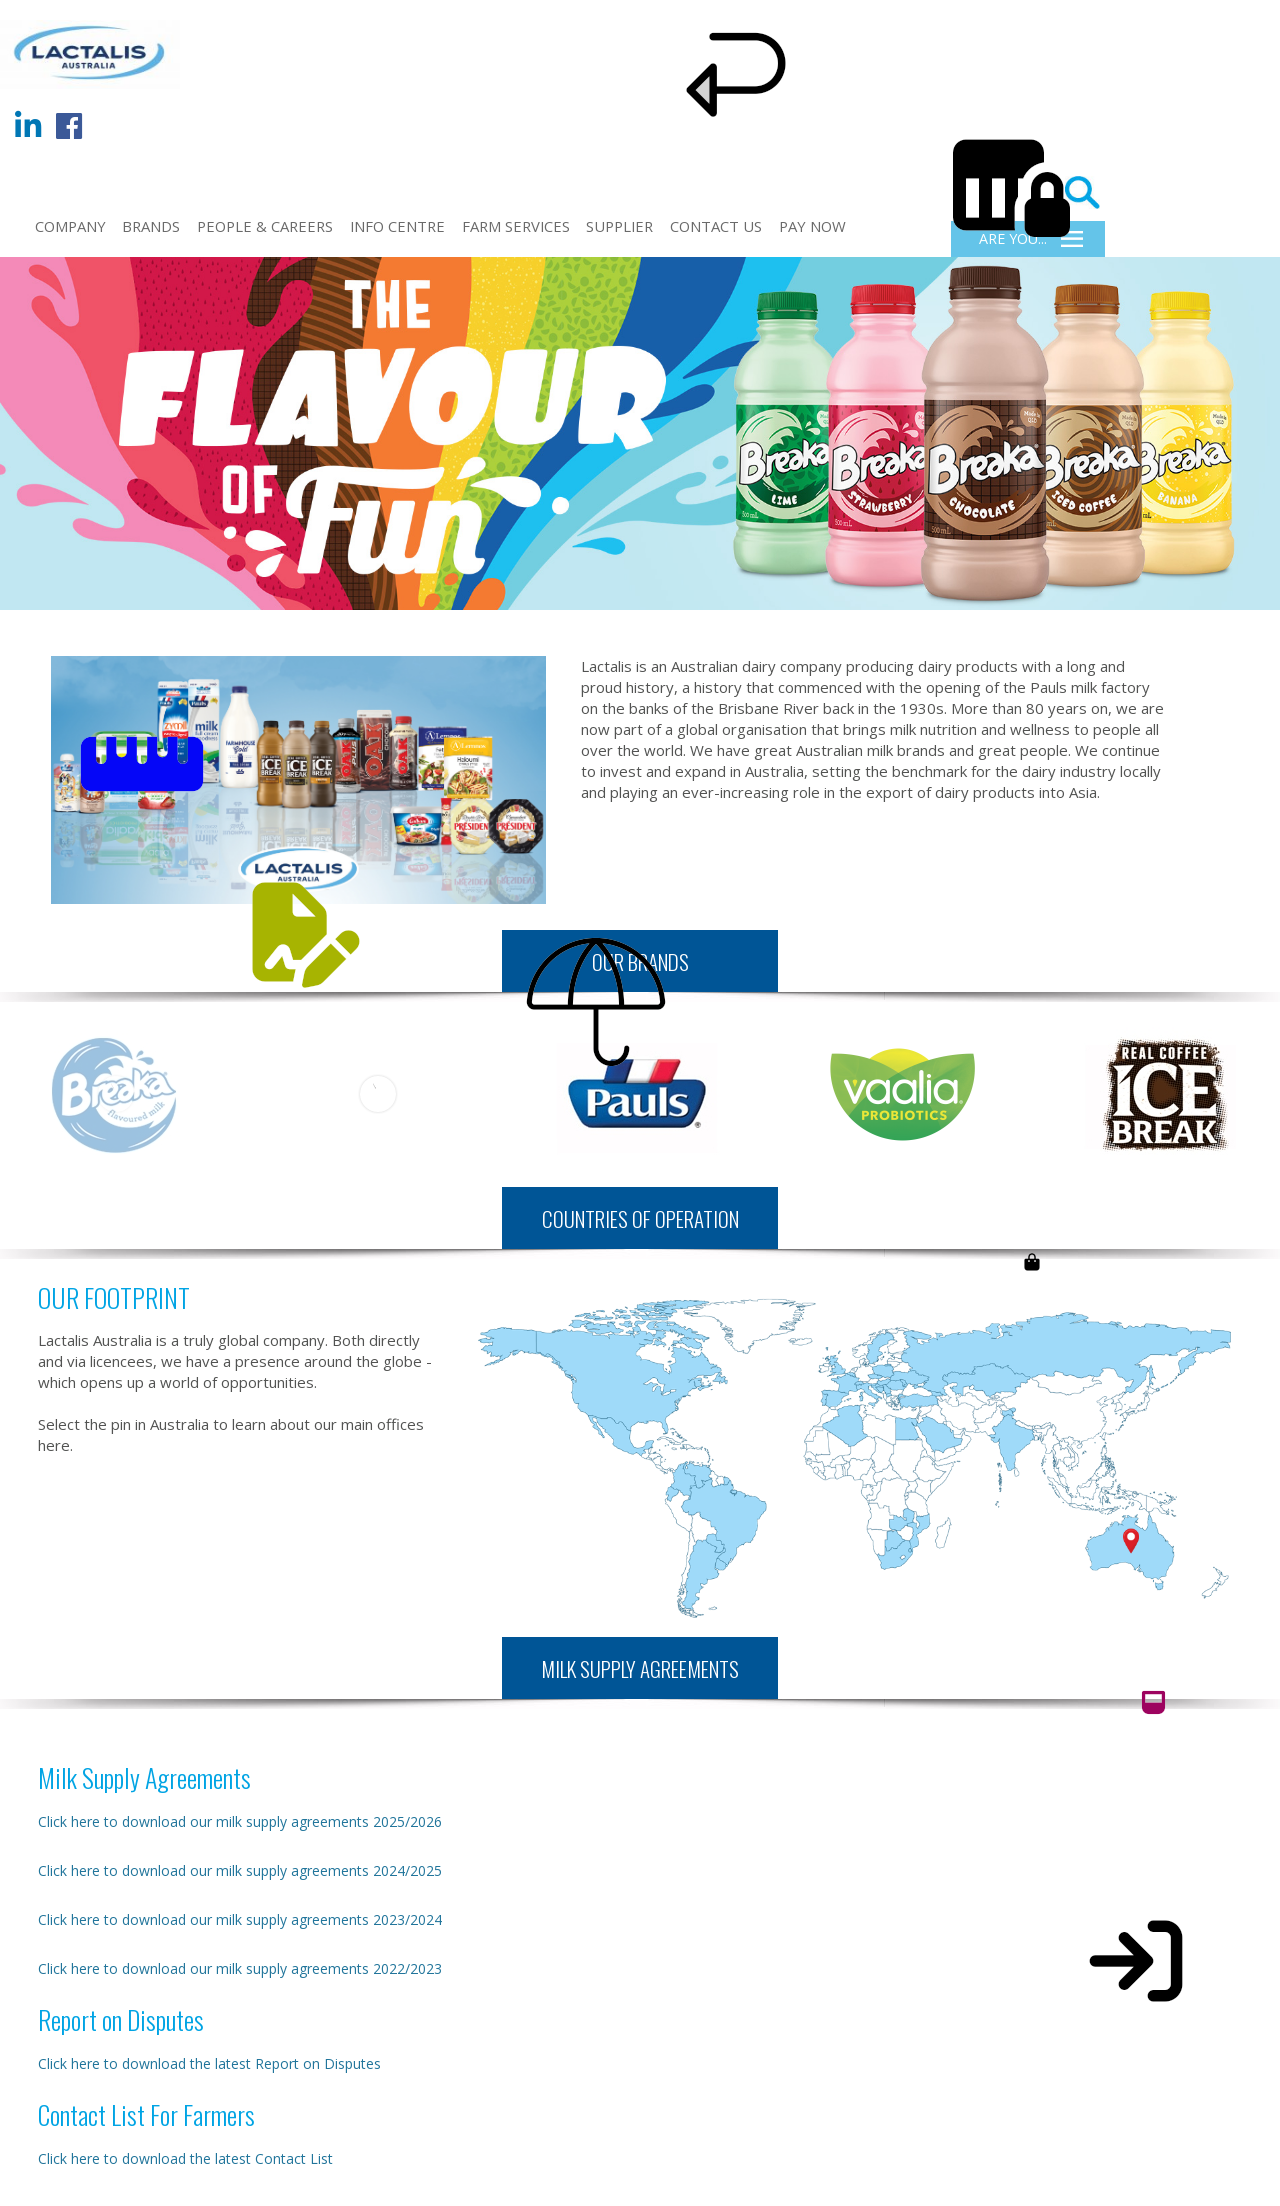 The image size is (1280, 2206). I want to click on sign a document, so click(302, 932).